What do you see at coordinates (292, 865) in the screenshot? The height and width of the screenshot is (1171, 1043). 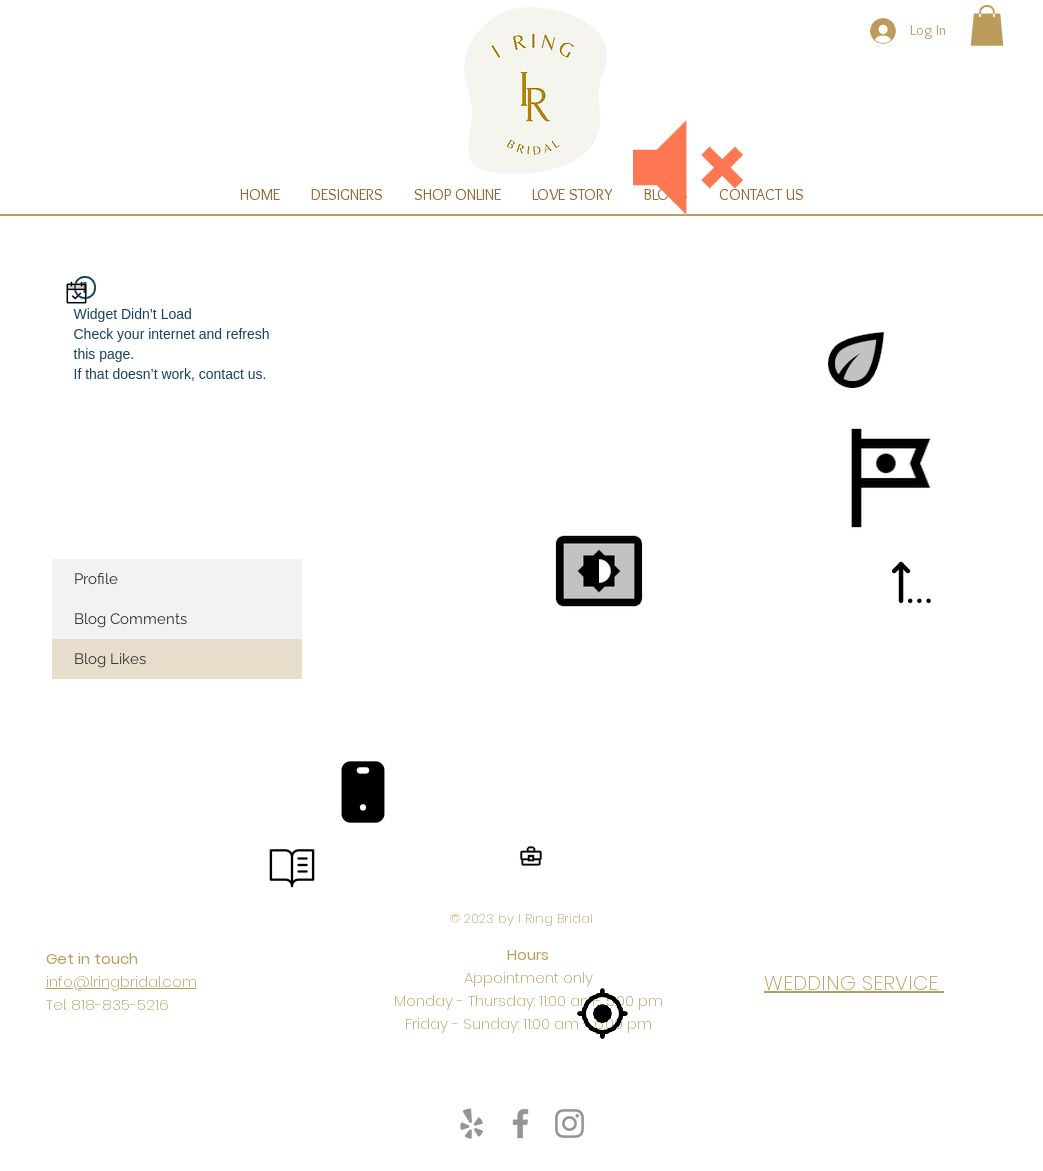 I see `open reading mode or e-reader` at bounding box center [292, 865].